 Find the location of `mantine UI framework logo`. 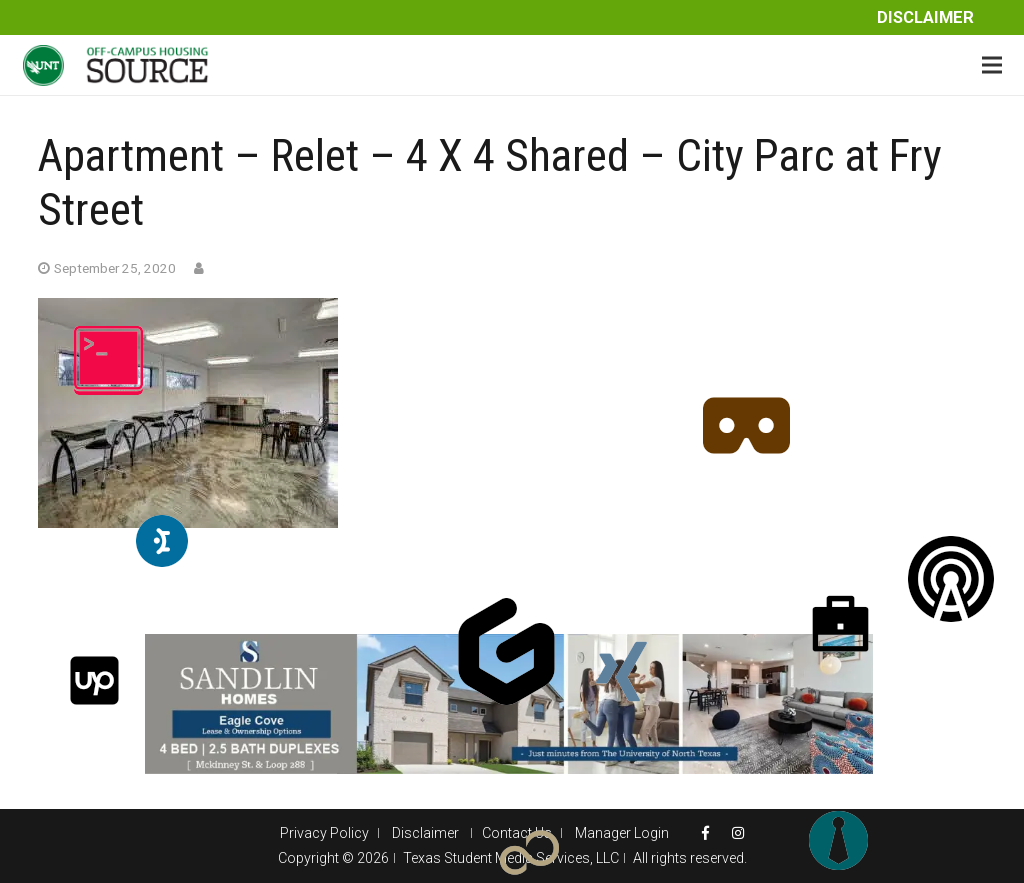

mantine UI framework logo is located at coordinates (162, 541).